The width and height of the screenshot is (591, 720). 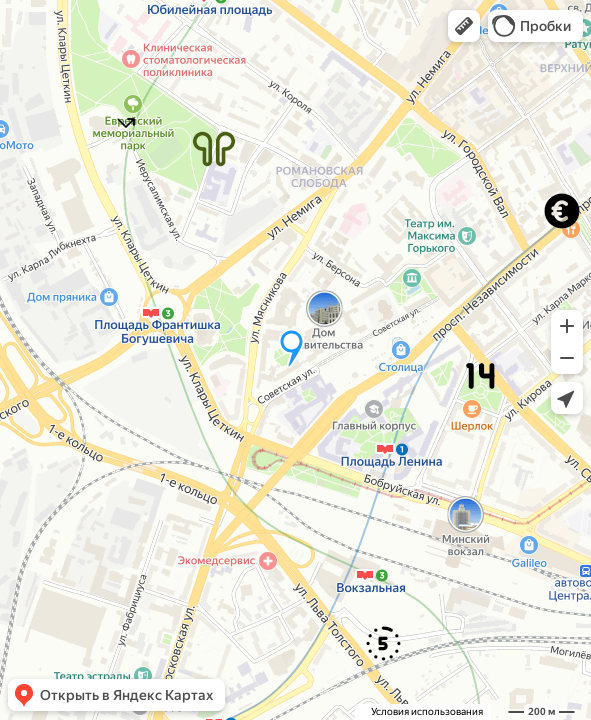 What do you see at coordinates (479, 376) in the screenshot?
I see `indicates item number 14 in a list or sequence` at bounding box center [479, 376].